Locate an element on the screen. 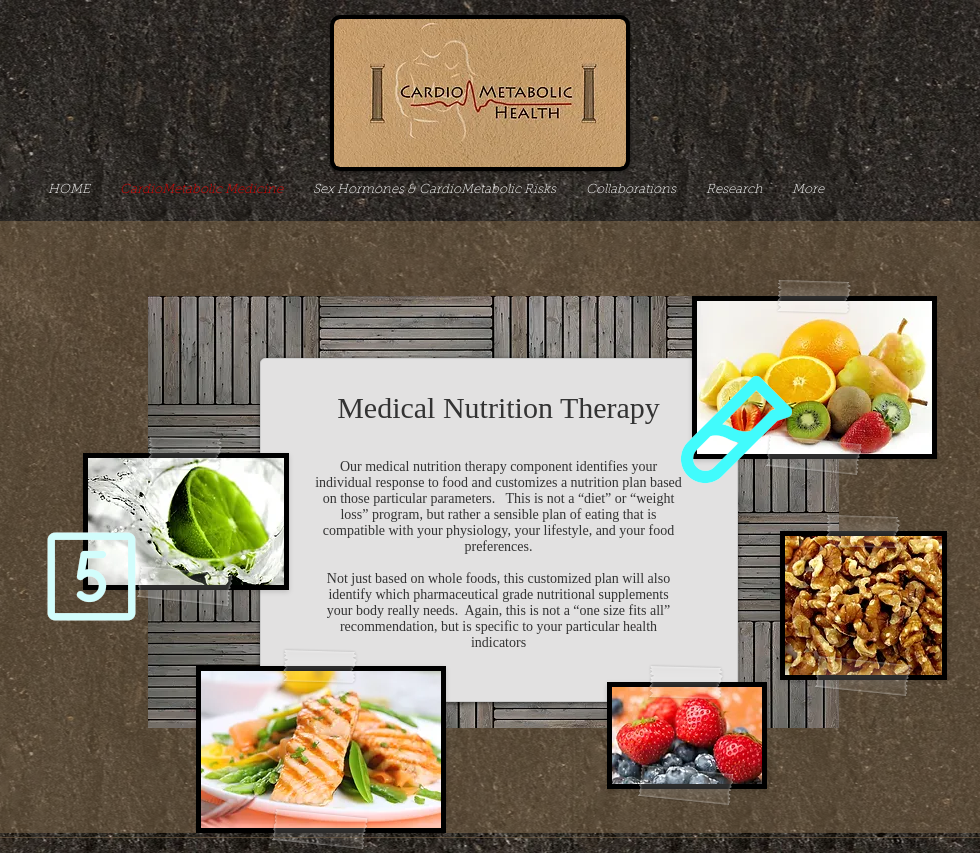 The image size is (980, 853). access lab or test results is located at coordinates (734, 429).